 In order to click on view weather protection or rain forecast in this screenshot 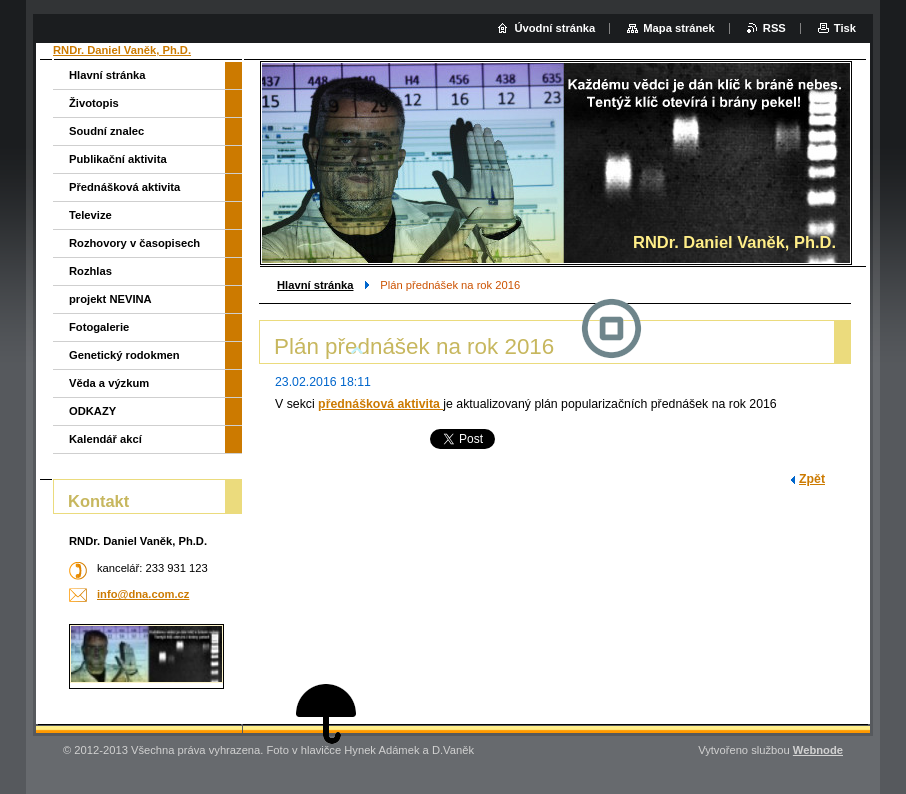, I will do `click(326, 714)`.